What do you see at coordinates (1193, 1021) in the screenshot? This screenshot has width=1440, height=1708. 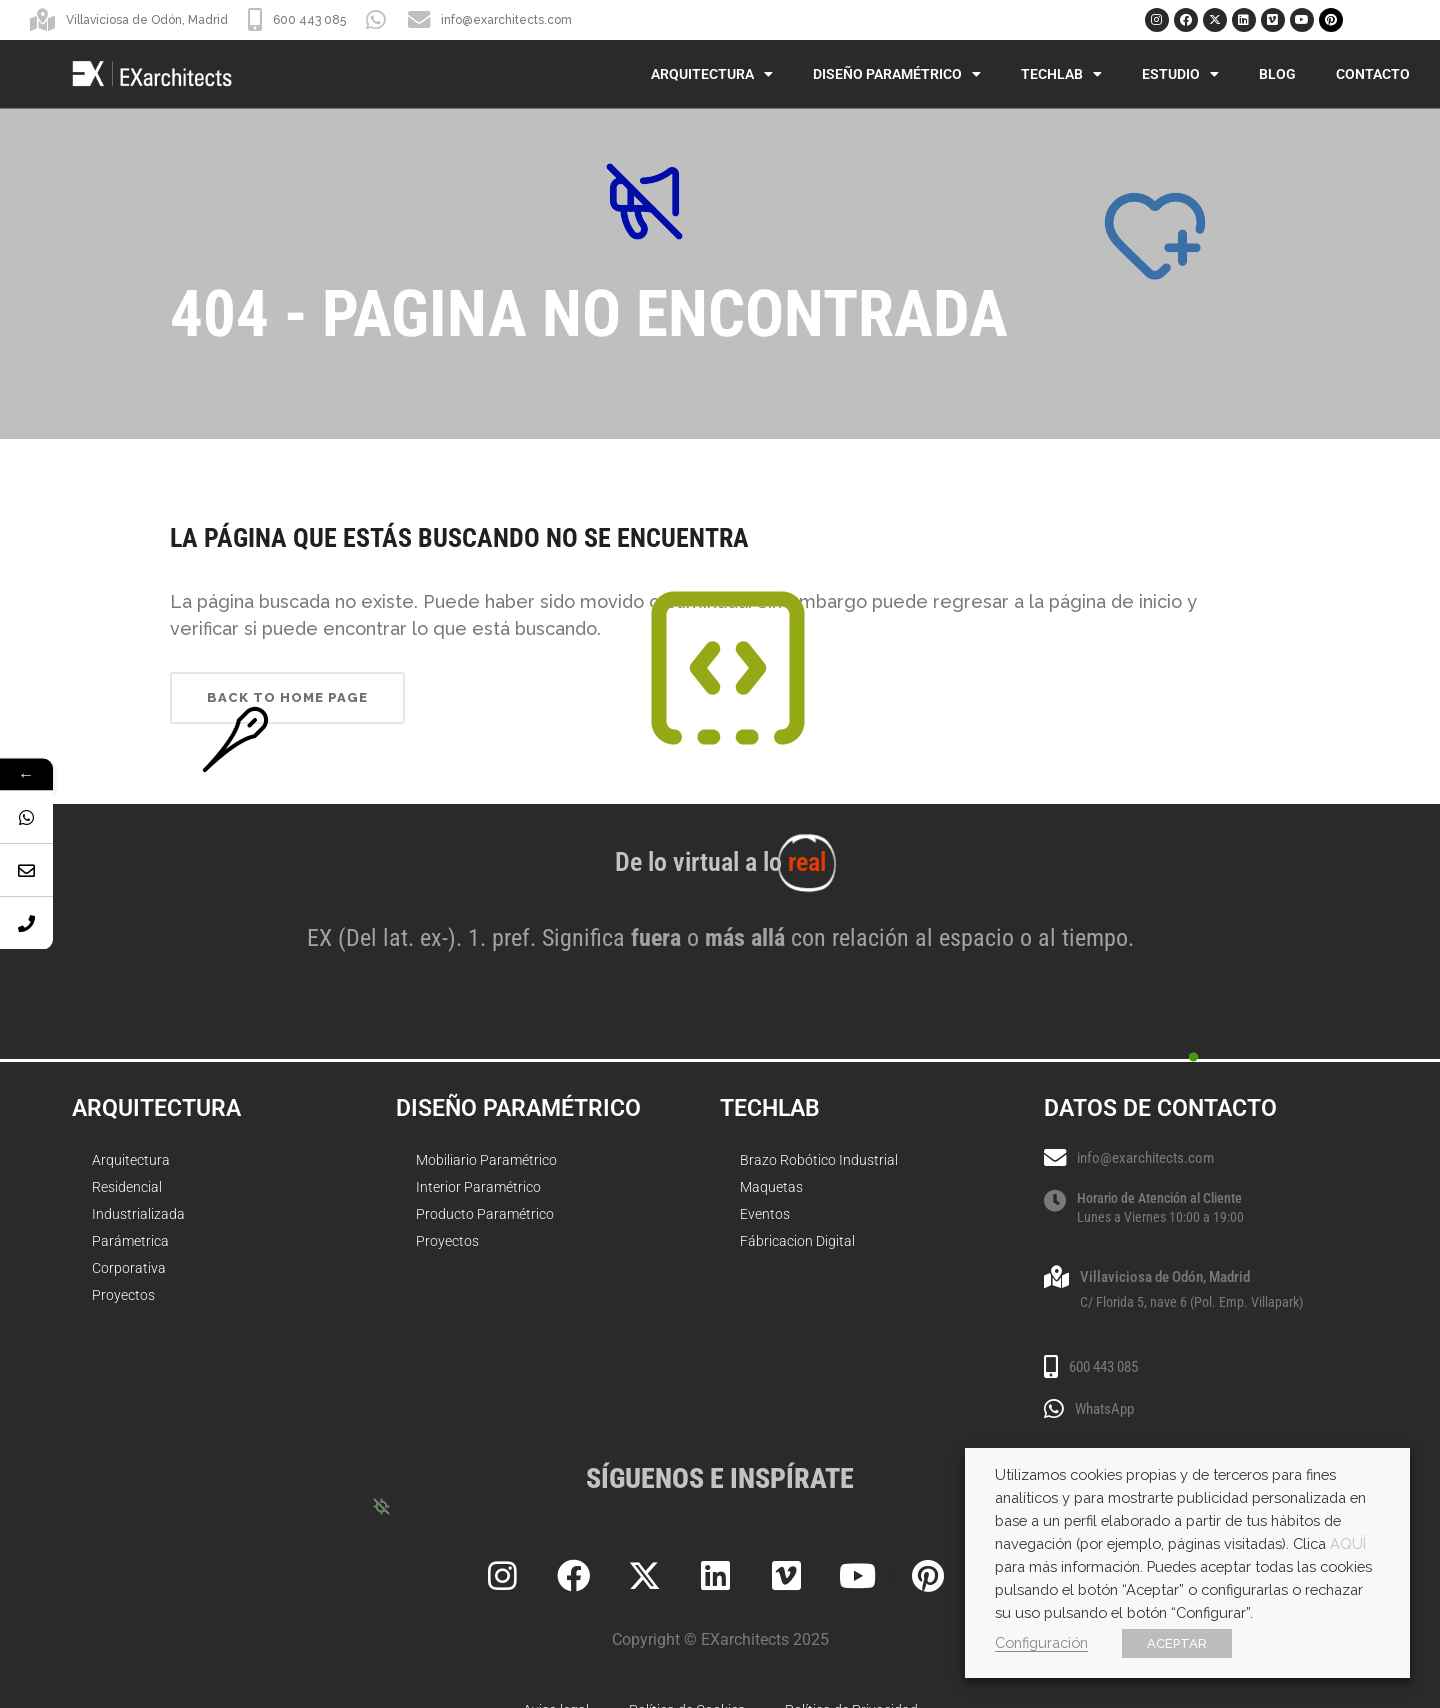 I see `no wifi signal available` at bounding box center [1193, 1021].